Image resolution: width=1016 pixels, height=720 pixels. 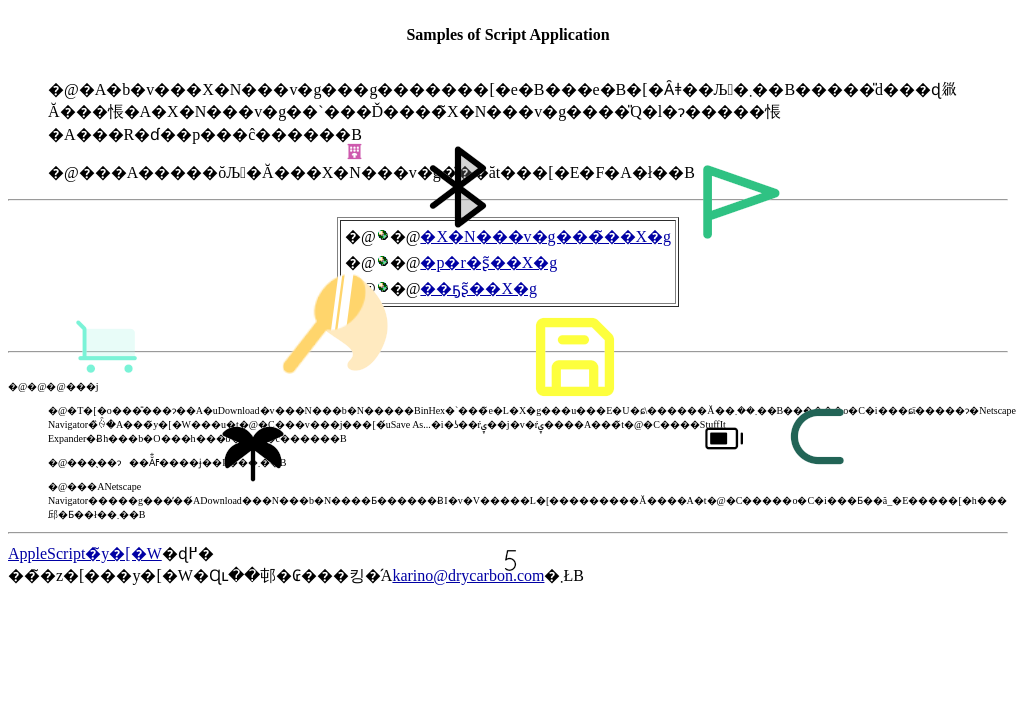 What do you see at coordinates (253, 453) in the screenshot?
I see `indicates tropical or vacation-related content` at bounding box center [253, 453].